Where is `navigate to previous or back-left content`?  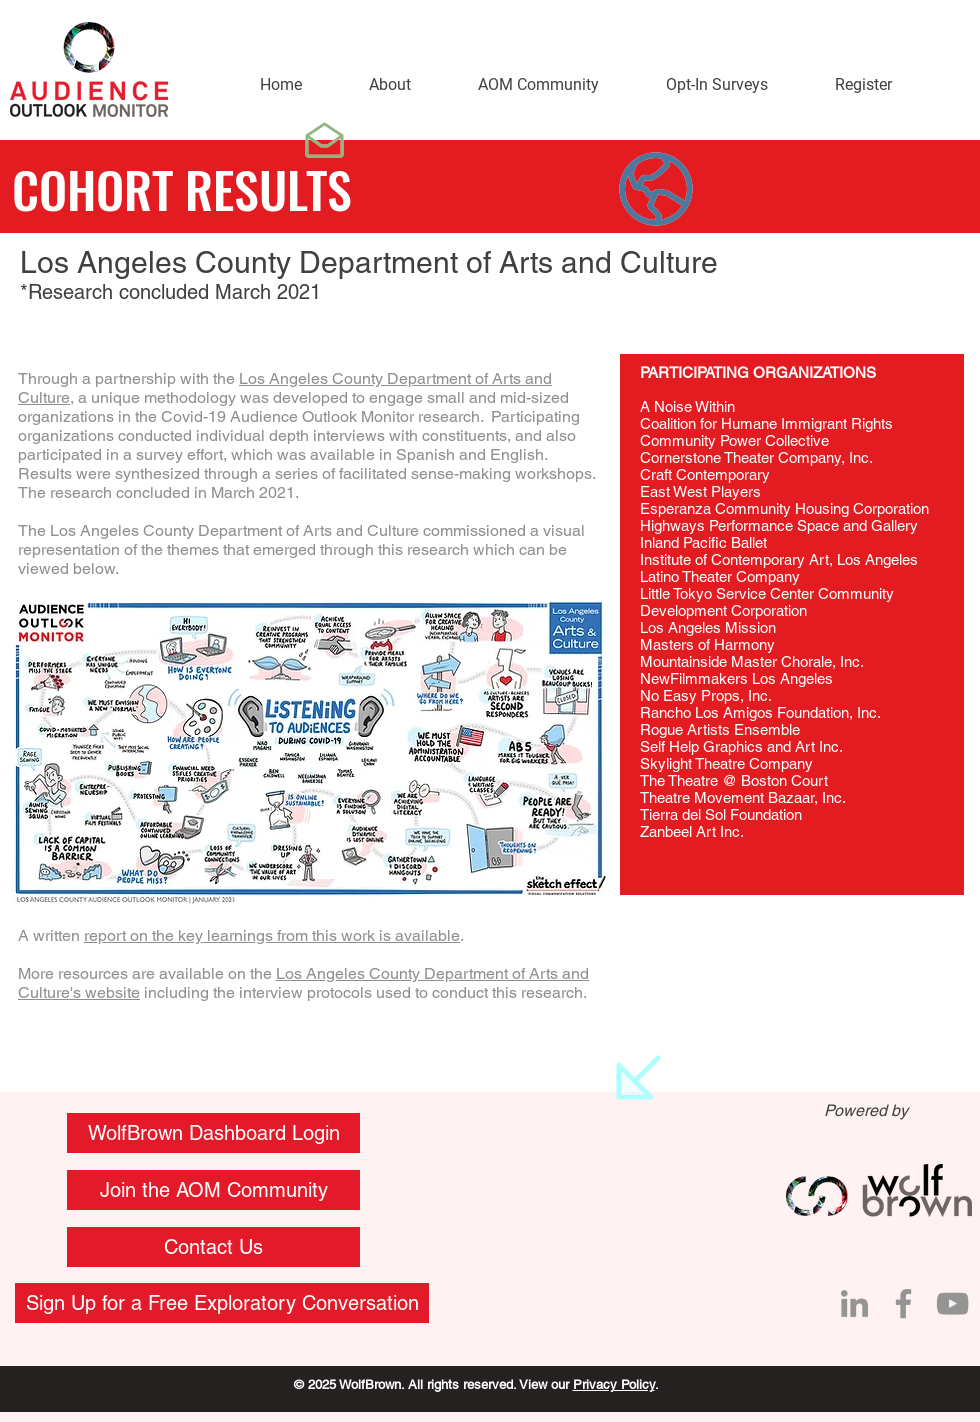
navigate to previous or back-left content is located at coordinates (638, 1077).